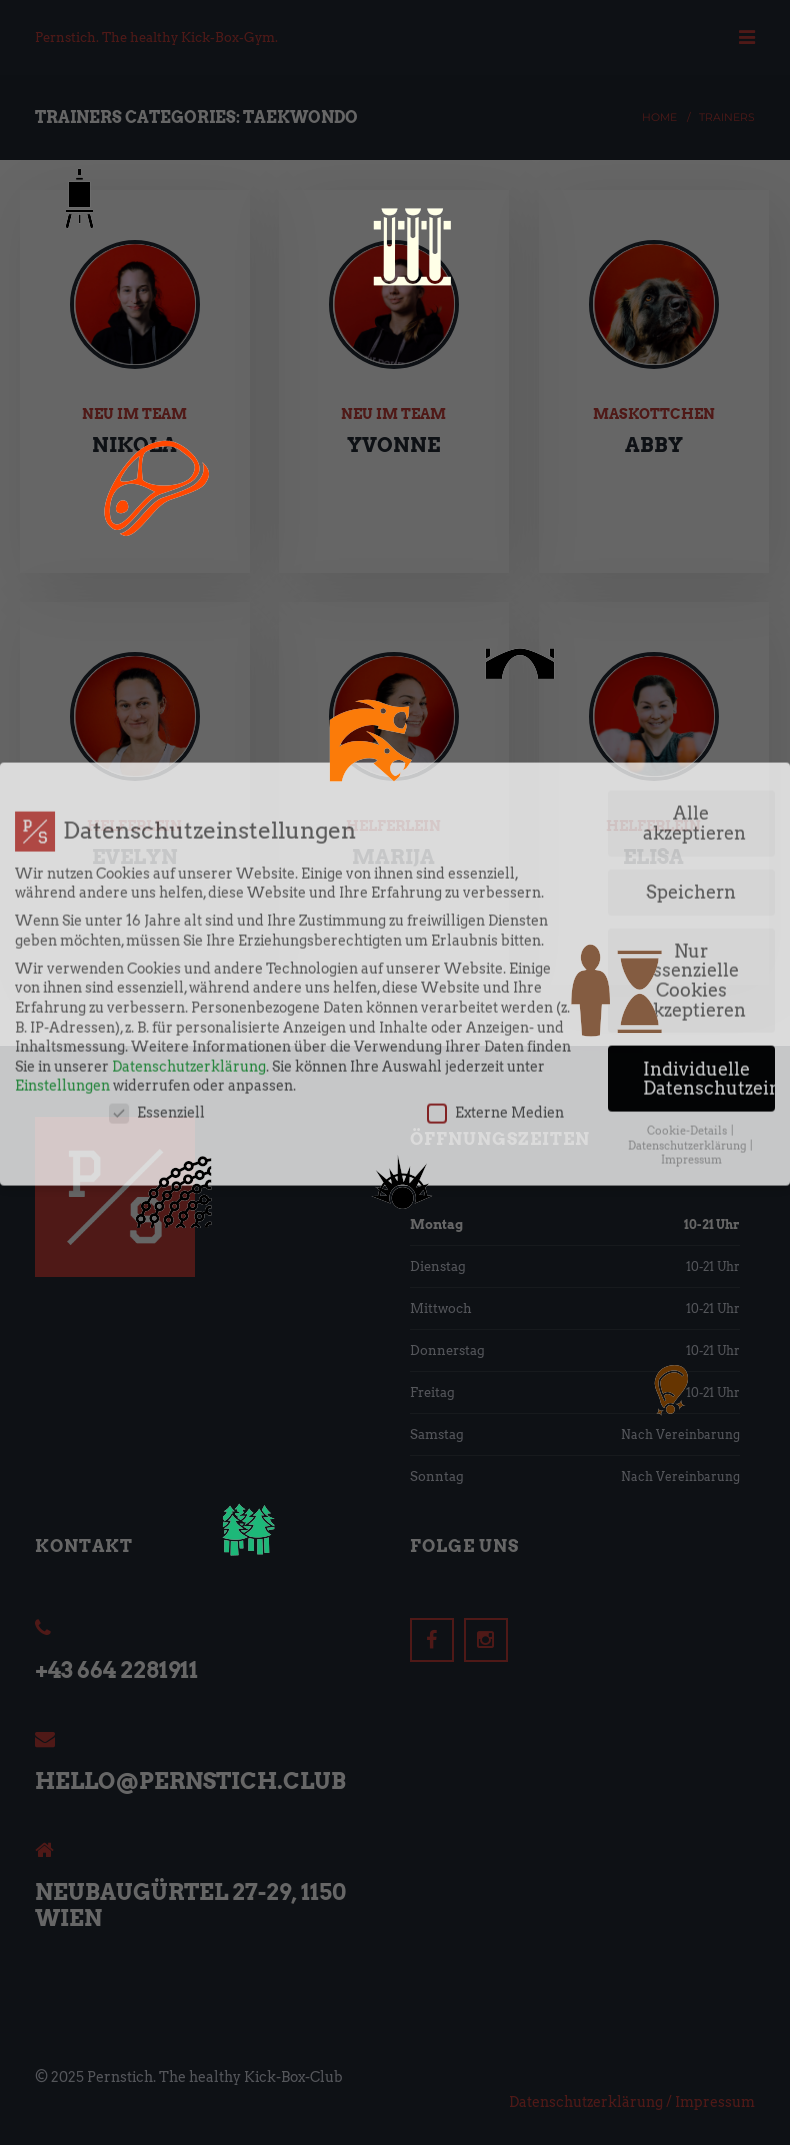 This screenshot has width=790, height=2145. What do you see at coordinates (412, 246) in the screenshot?
I see `access laboratory or experiment features` at bounding box center [412, 246].